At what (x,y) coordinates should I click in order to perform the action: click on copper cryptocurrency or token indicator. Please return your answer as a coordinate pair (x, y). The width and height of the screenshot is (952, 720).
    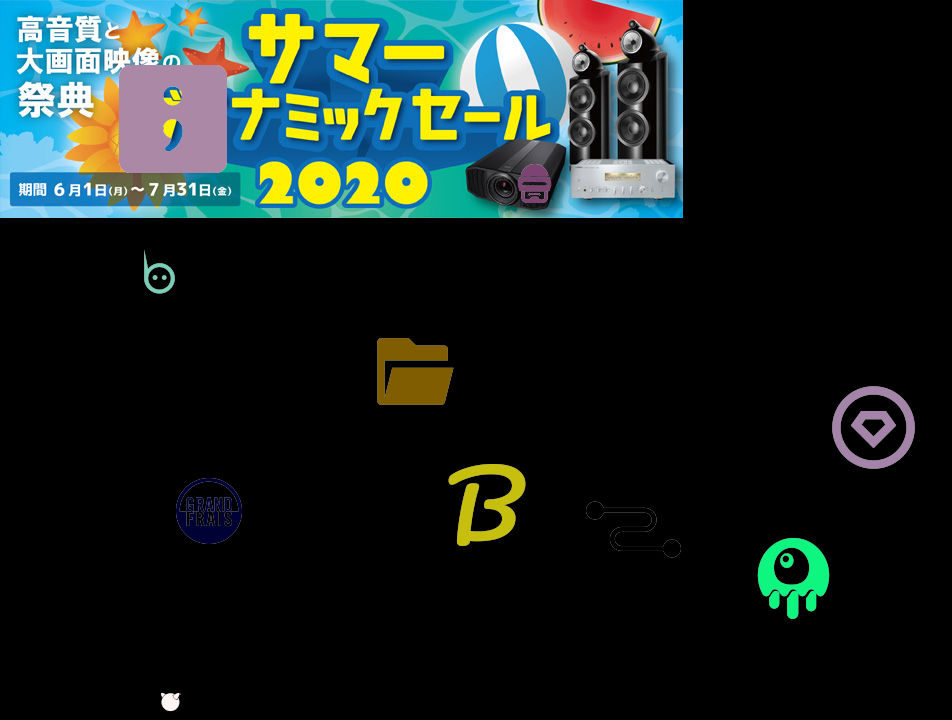
    Looking at the image, I should click on (873, 427).